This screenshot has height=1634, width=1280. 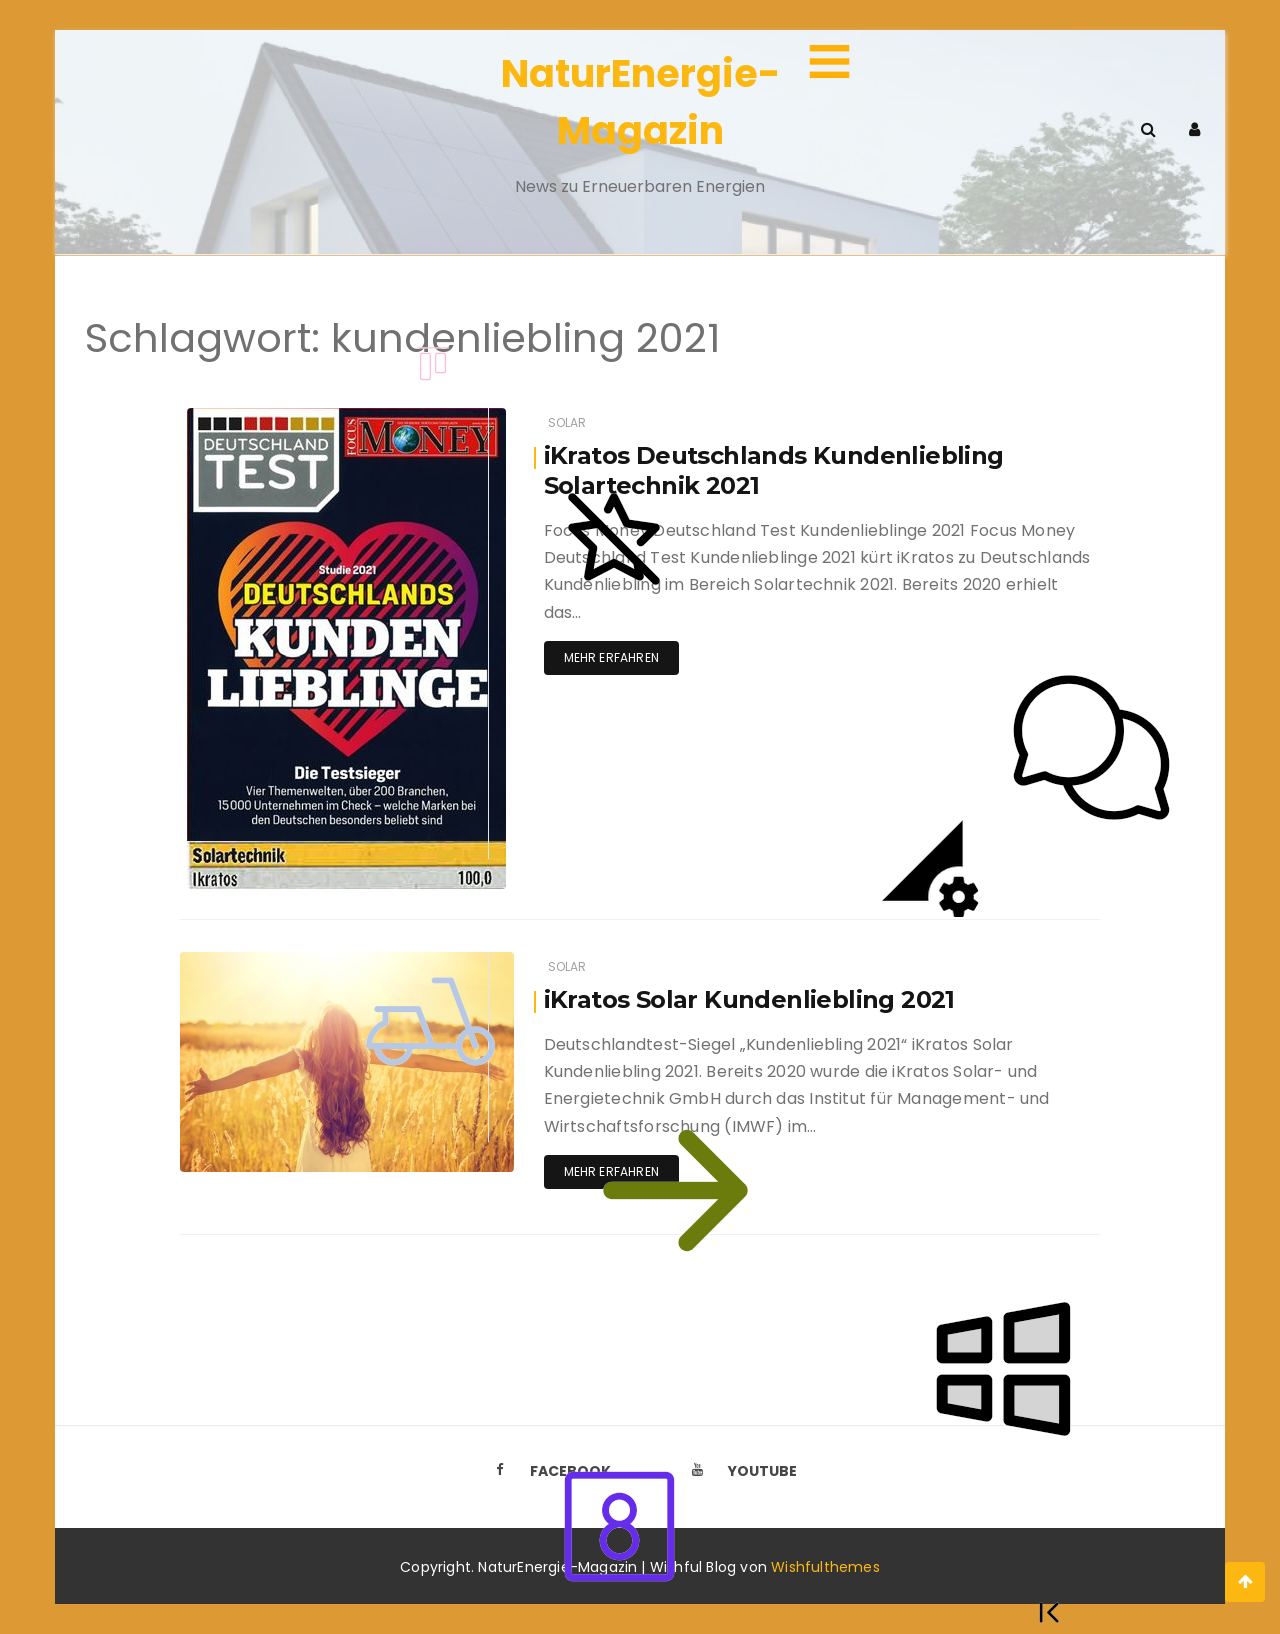 What do you see at coordinates (675, 1190) in the screenshot?
I see `proceed to the next step` at bounding box center [675, 1190].